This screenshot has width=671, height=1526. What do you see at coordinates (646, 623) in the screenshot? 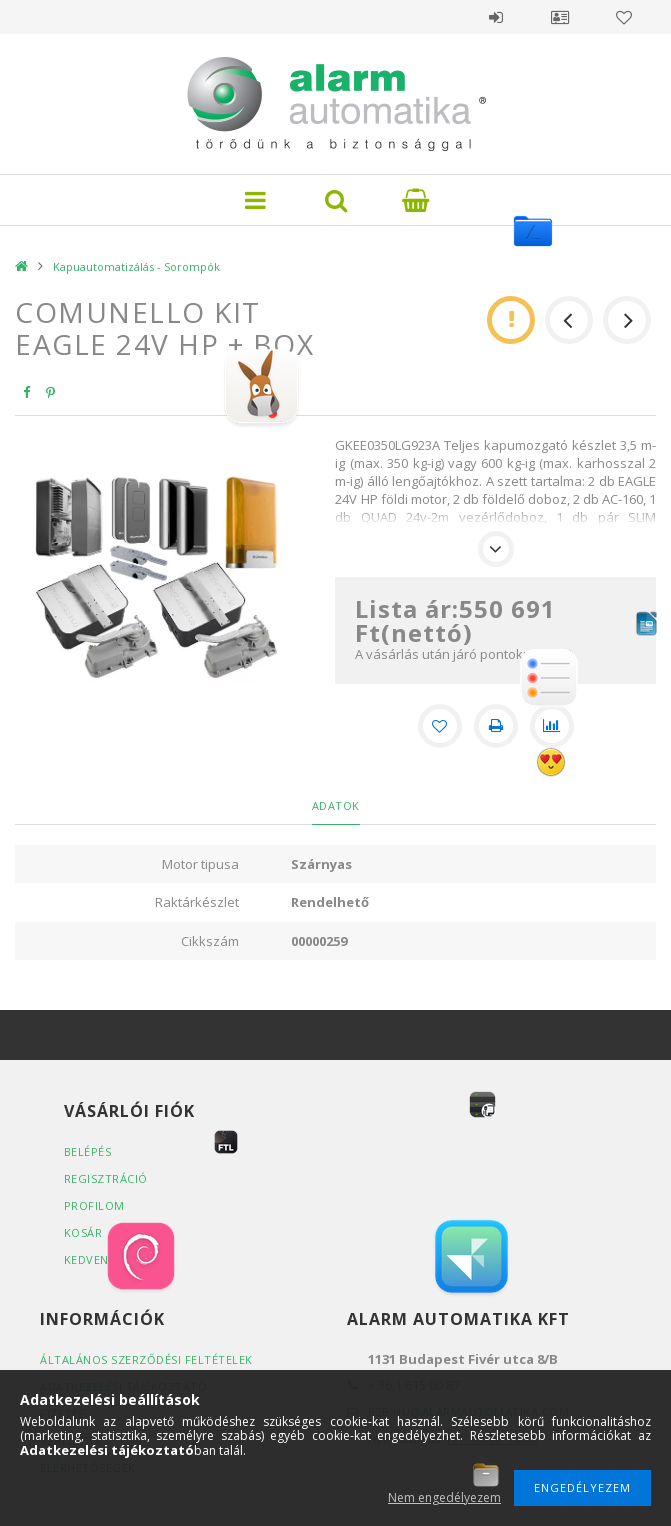
I see `open LibreOffice Writer application` at bounding box center [646, 623].